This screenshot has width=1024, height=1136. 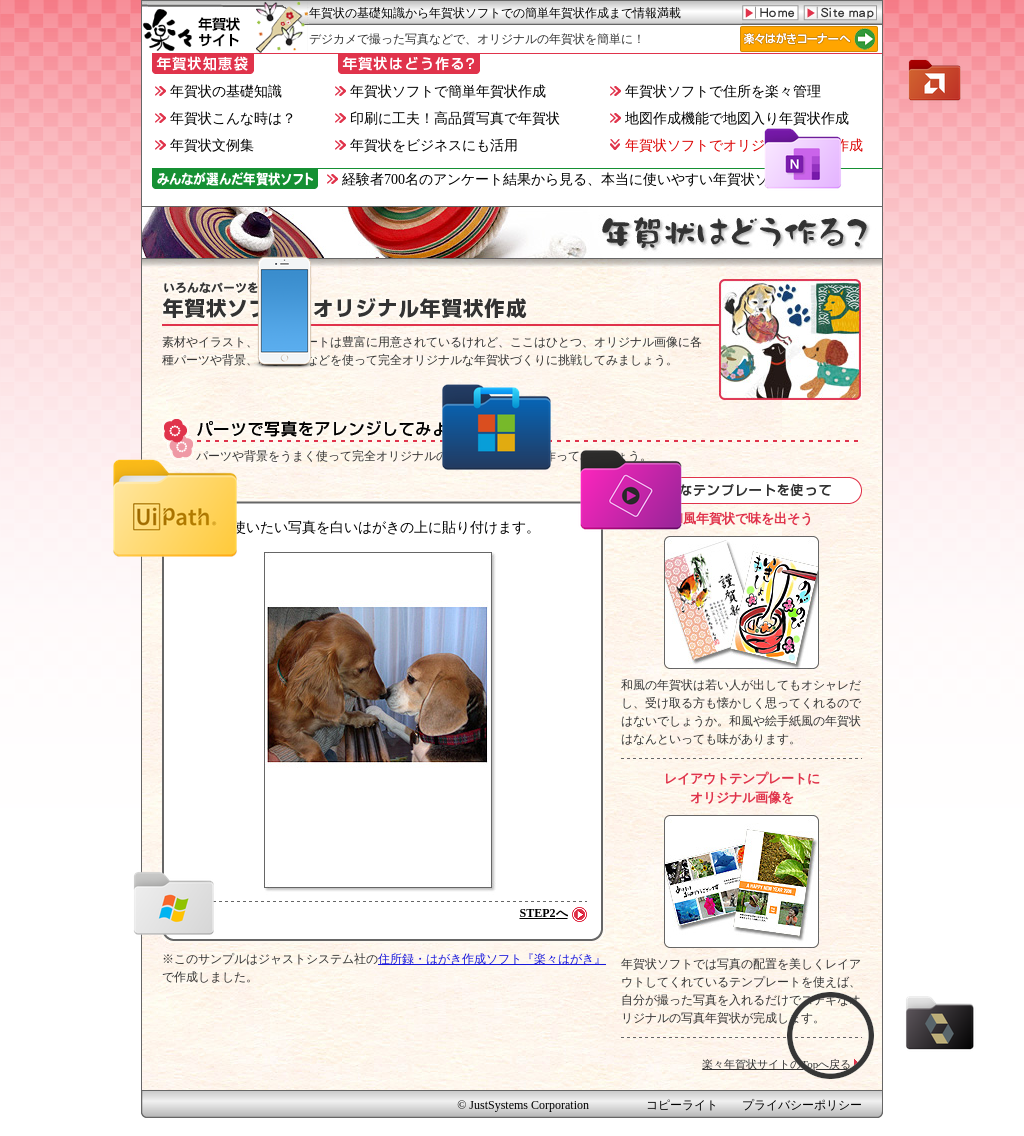 I want to click on open Adobe Premiere Elements project folder, so click(x=630, y=492).